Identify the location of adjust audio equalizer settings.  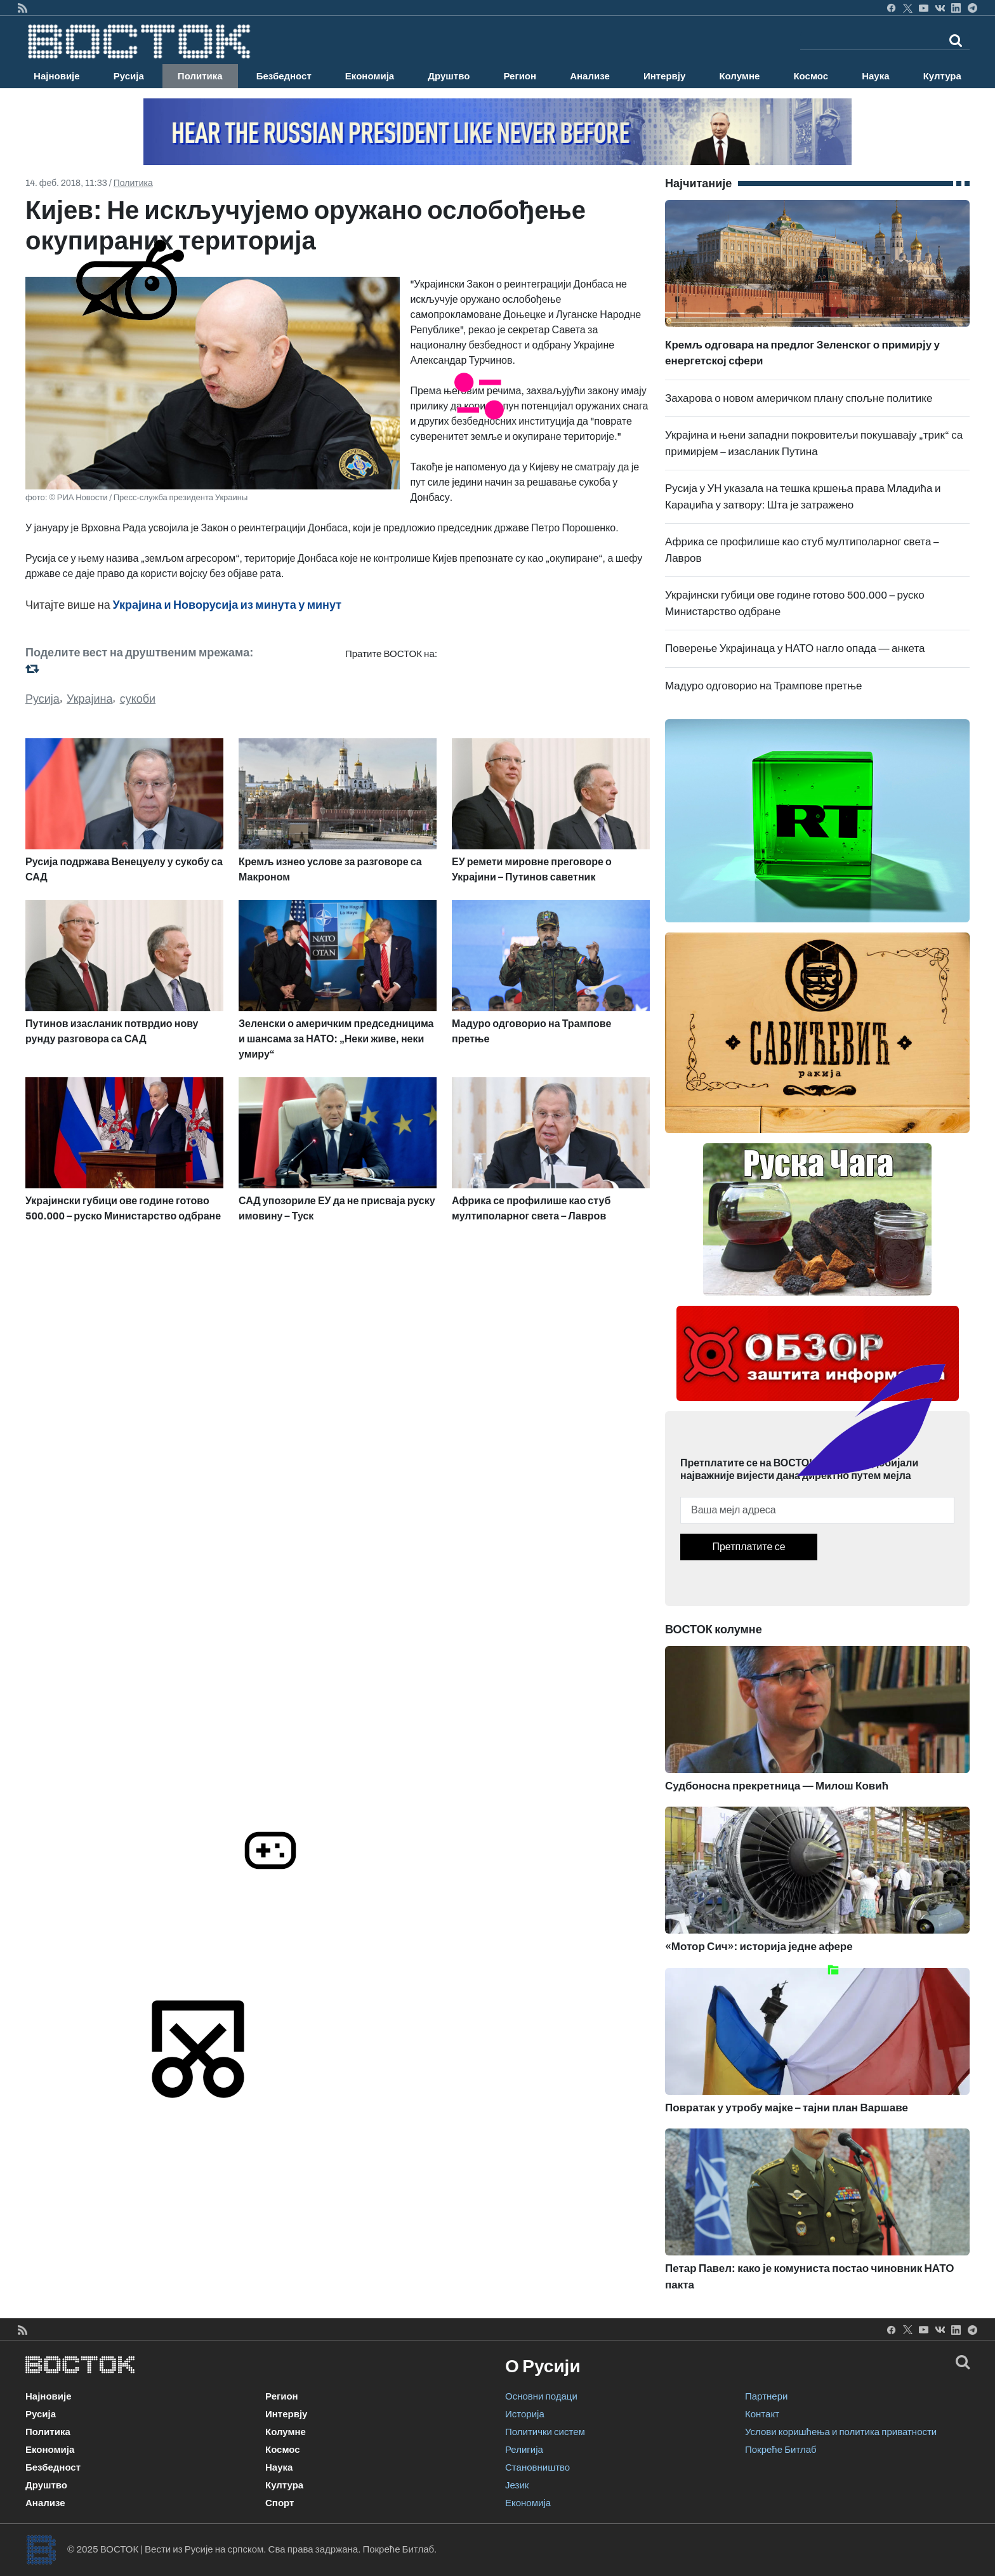
(479, 396).